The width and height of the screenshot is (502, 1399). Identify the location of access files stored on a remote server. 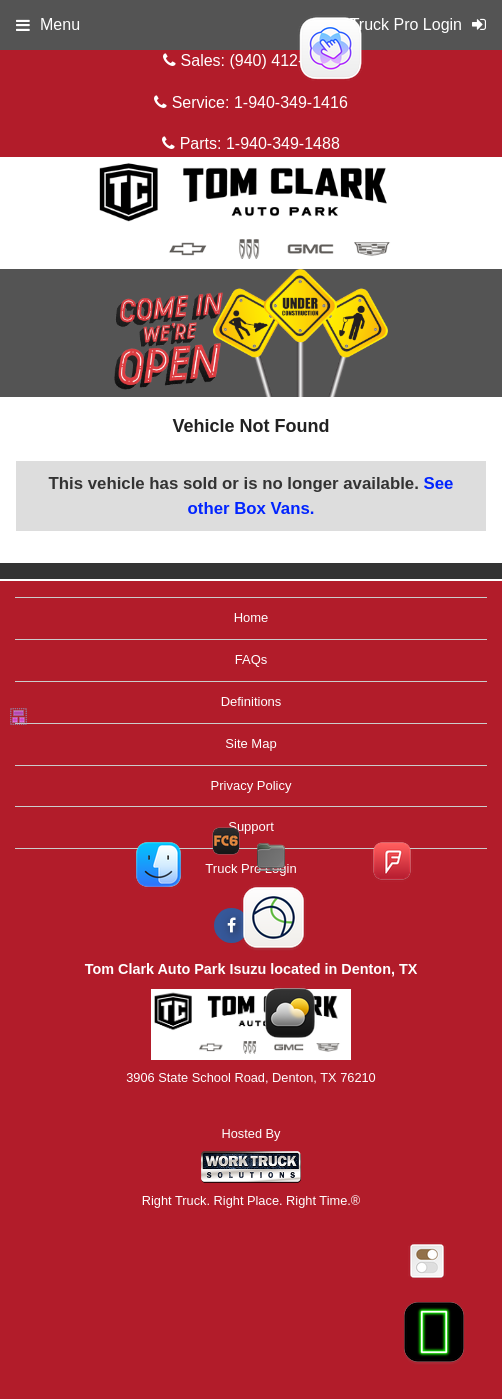
(271, 857).